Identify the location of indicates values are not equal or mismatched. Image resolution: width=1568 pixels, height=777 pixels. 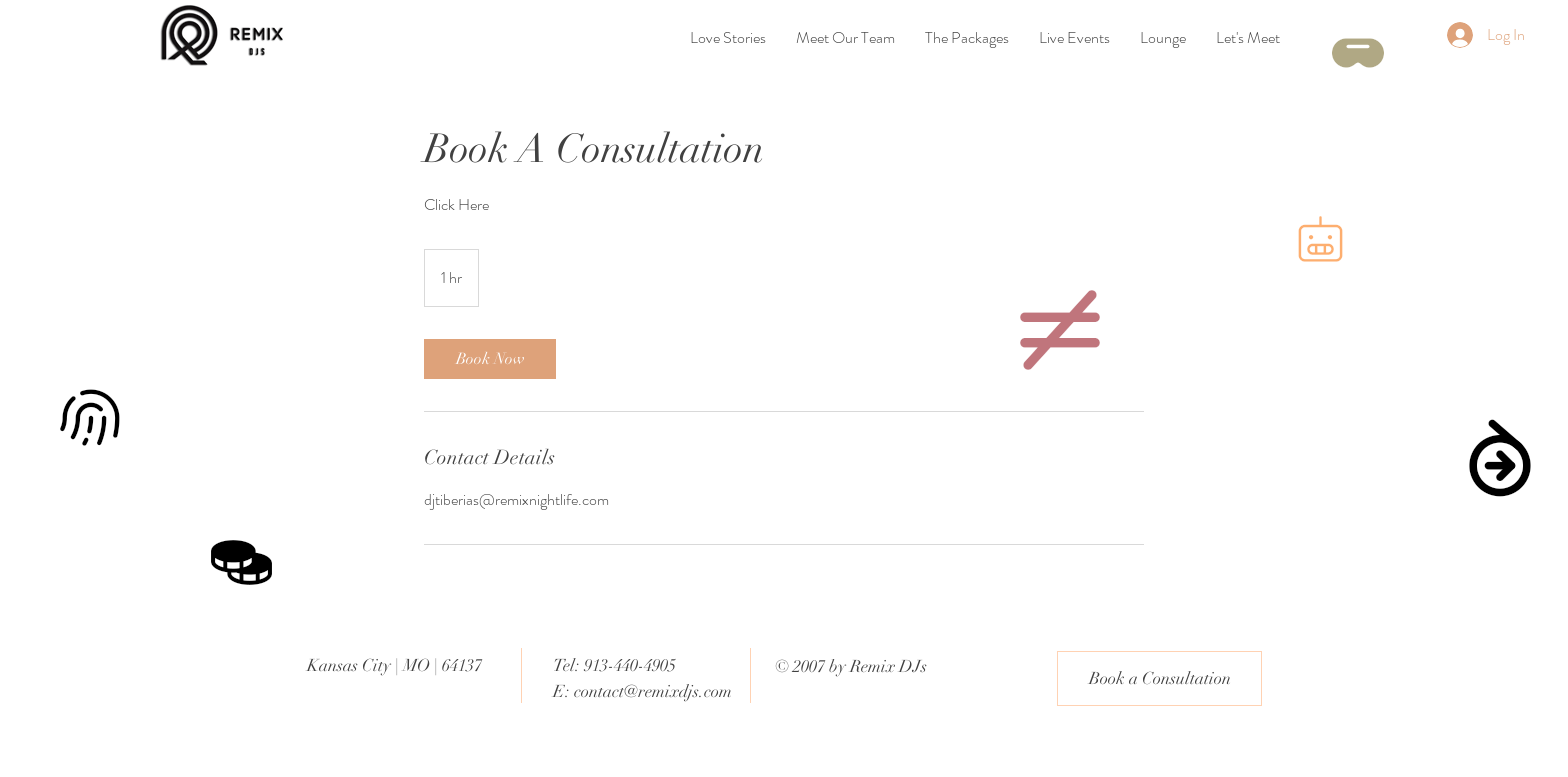
(1060, 330).